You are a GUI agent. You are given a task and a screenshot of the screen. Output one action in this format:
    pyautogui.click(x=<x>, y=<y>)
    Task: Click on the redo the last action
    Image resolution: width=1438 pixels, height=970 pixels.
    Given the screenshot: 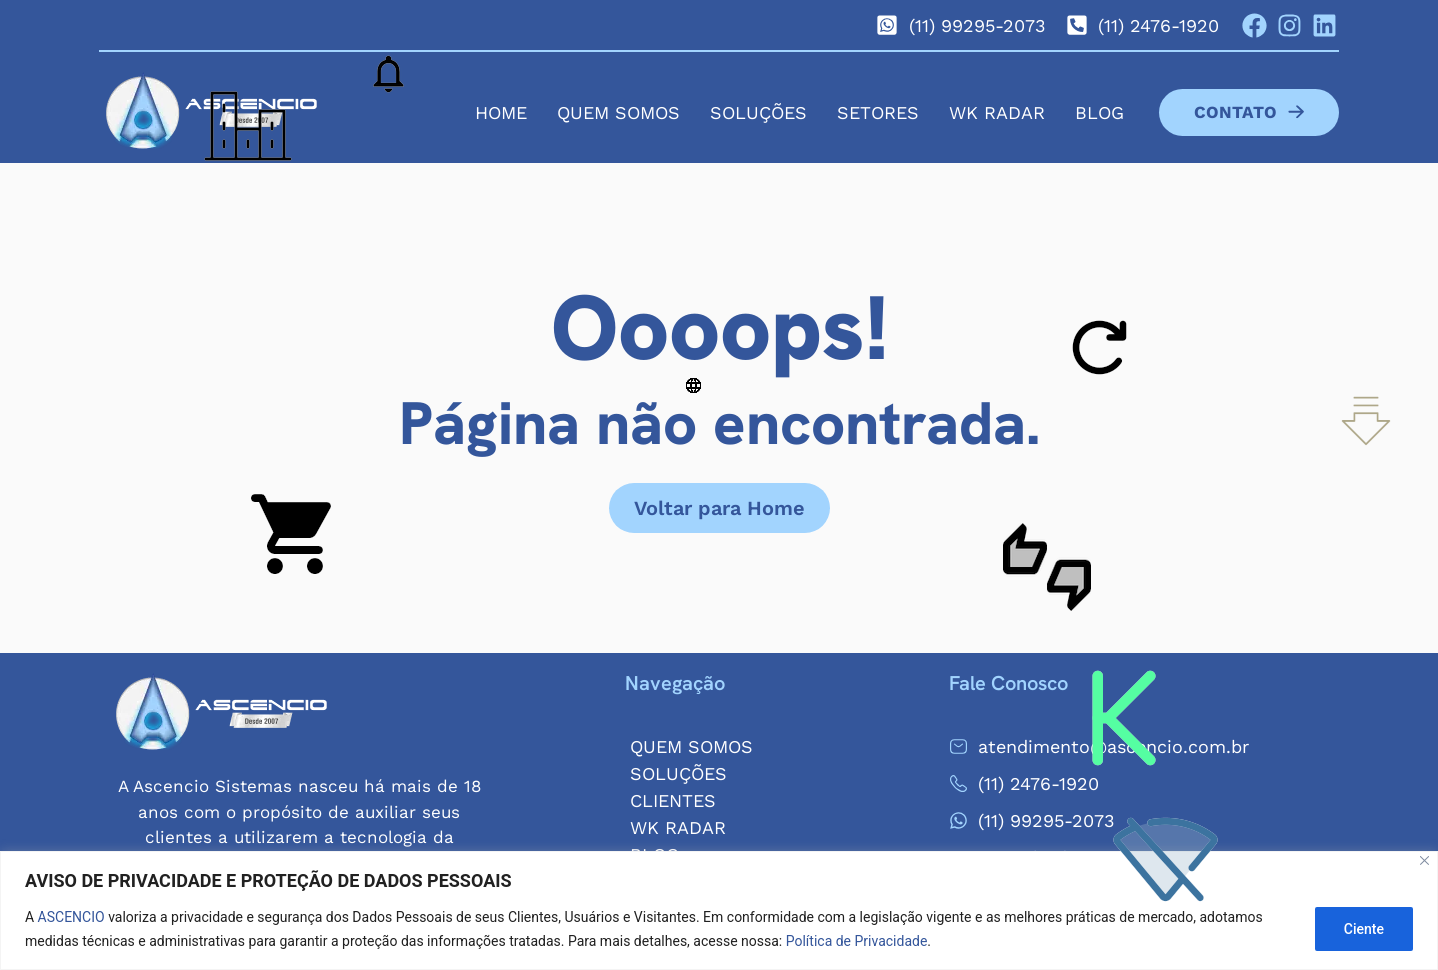 What is the action you would take?
    pyautogui.click(x=1099, y=347)
    